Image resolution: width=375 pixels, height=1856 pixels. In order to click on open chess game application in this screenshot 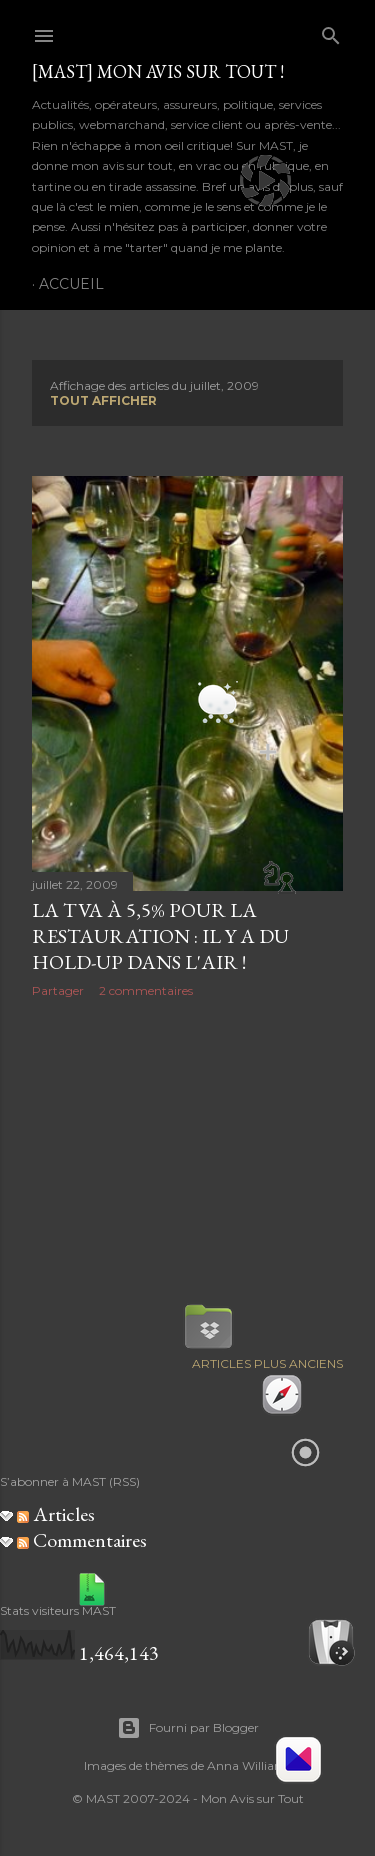, I will do `click(279, 877)`.